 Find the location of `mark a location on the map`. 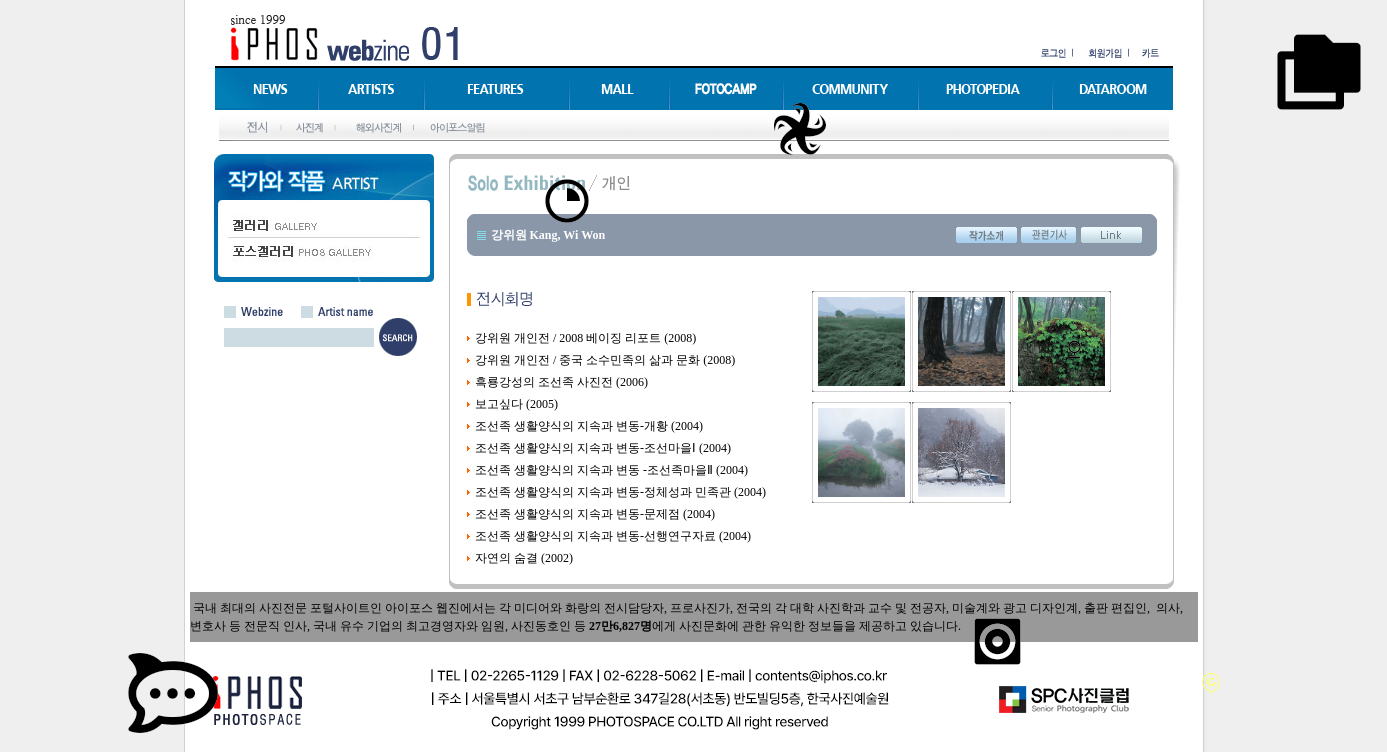

mark a location on the map is located at coordinates (1074, 348).